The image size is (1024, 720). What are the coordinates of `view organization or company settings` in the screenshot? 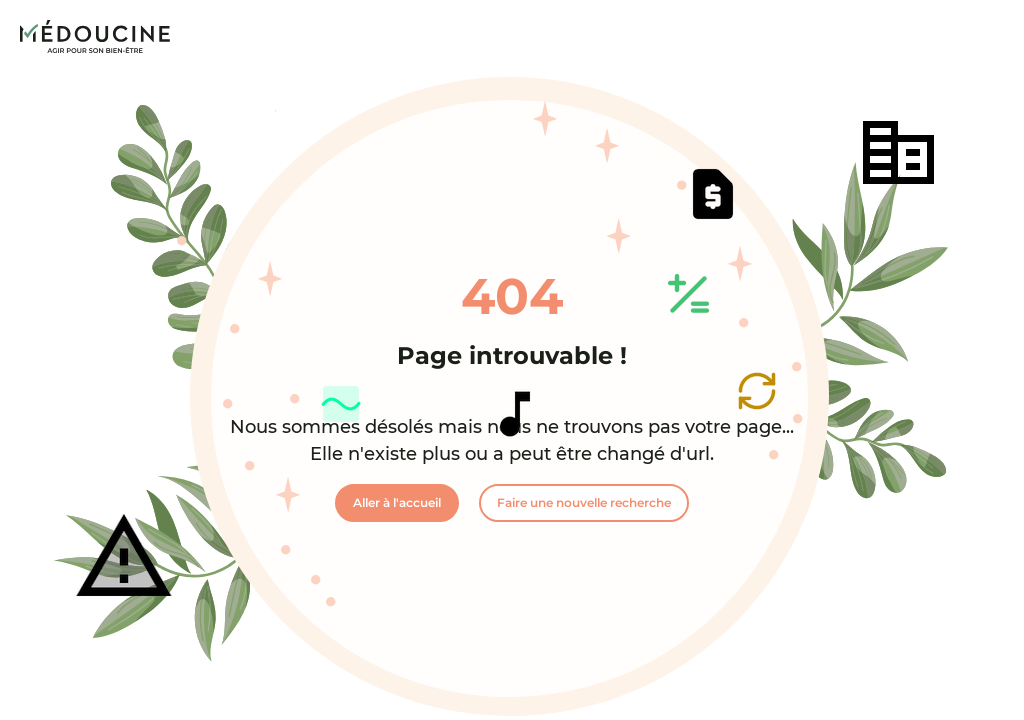 It's located at (898, 152).